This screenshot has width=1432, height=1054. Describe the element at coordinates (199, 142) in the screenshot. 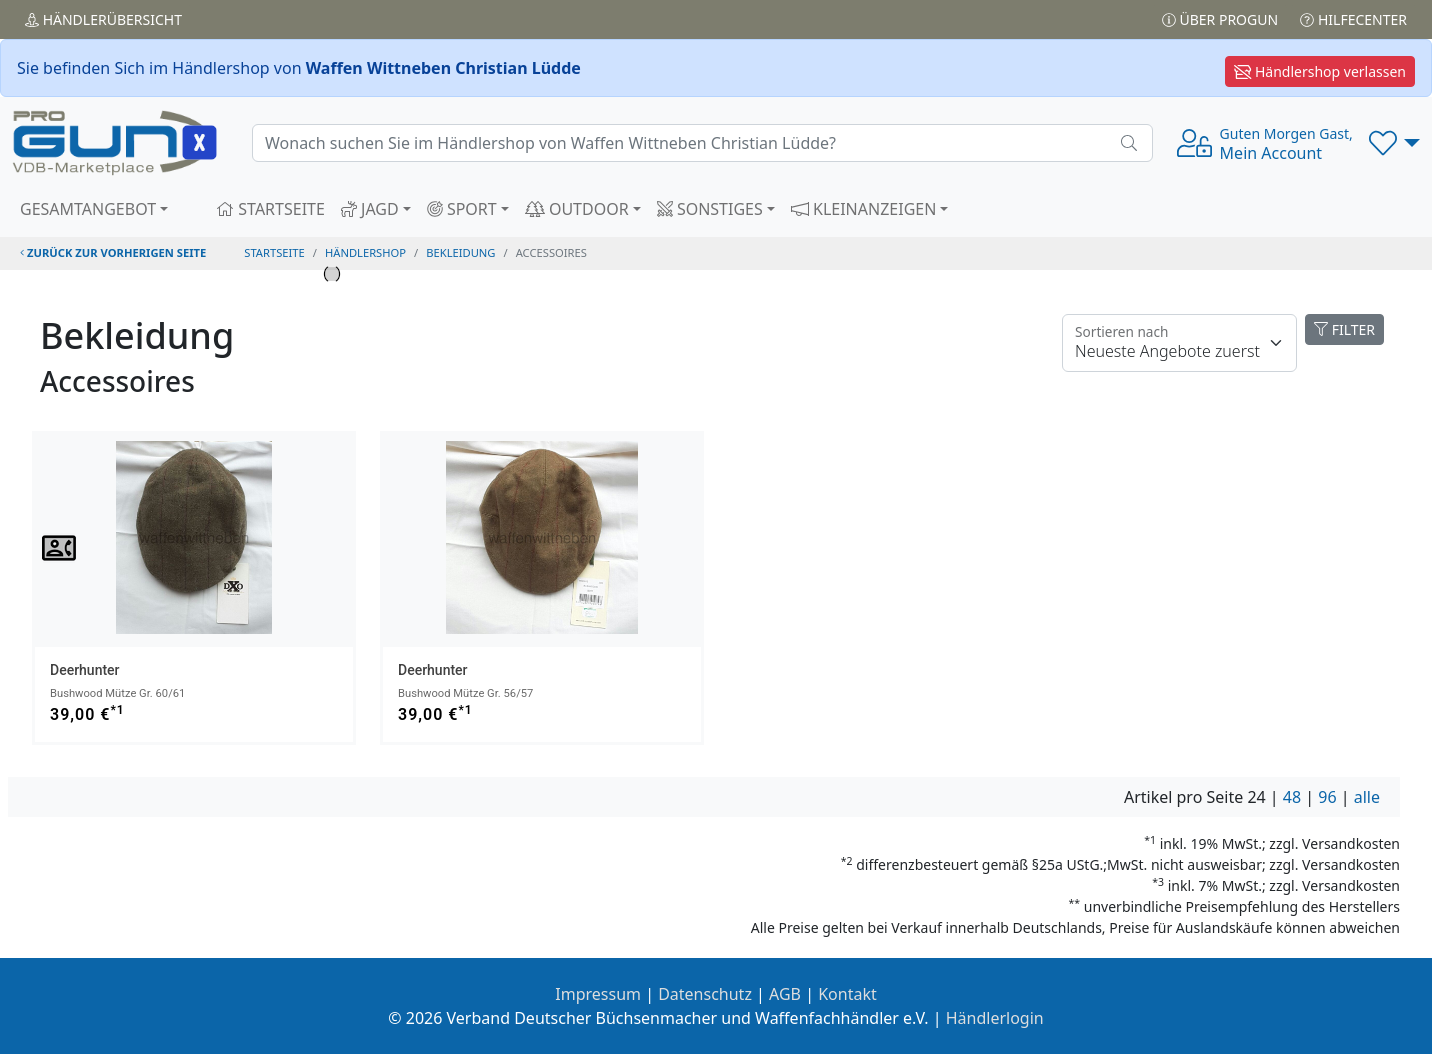

I see `close or dismiss a window` at that location.